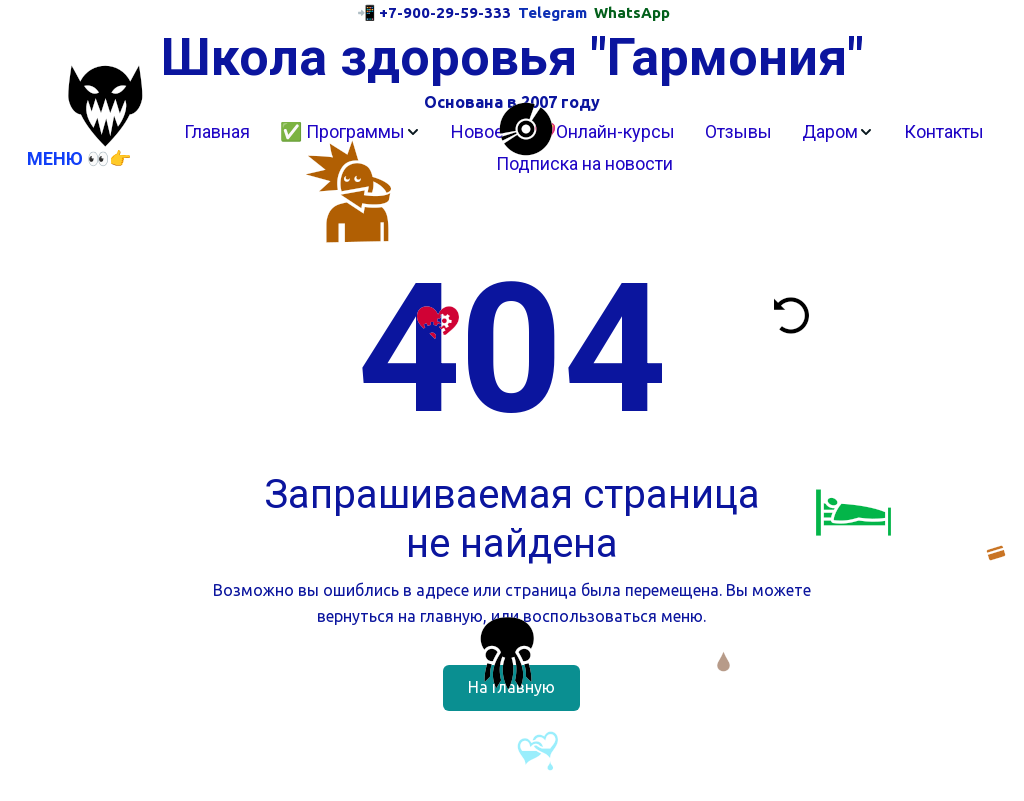  Describe the element at coordinates (996, 553) in the screenshot. I see `swipe or tap your card to pay` at that location.